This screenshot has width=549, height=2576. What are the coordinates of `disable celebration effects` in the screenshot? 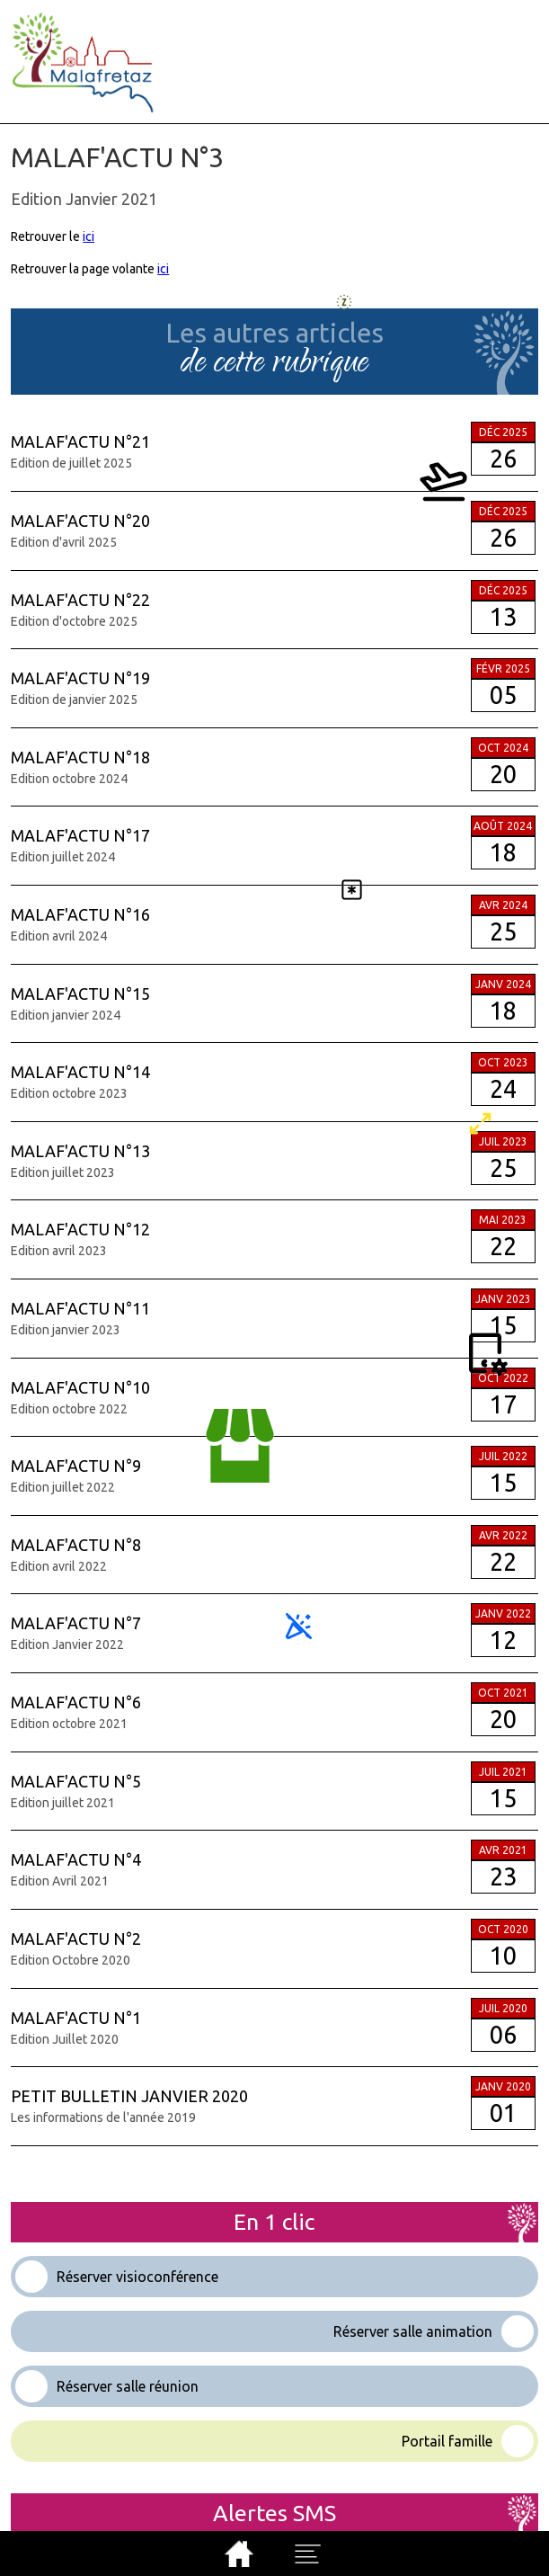 It's located at (298, 1626).